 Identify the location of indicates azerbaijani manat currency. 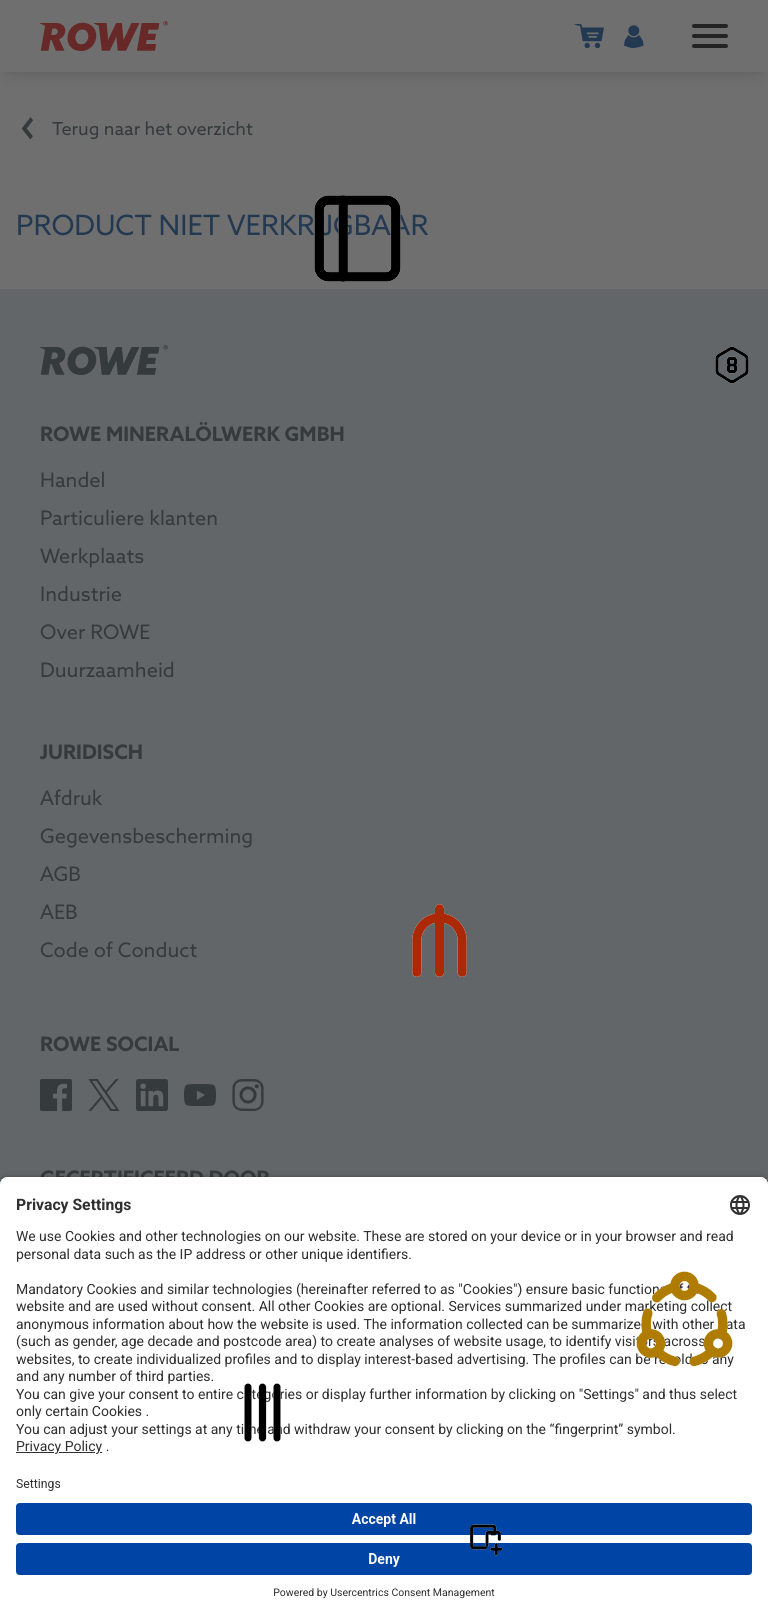
(439, 940).